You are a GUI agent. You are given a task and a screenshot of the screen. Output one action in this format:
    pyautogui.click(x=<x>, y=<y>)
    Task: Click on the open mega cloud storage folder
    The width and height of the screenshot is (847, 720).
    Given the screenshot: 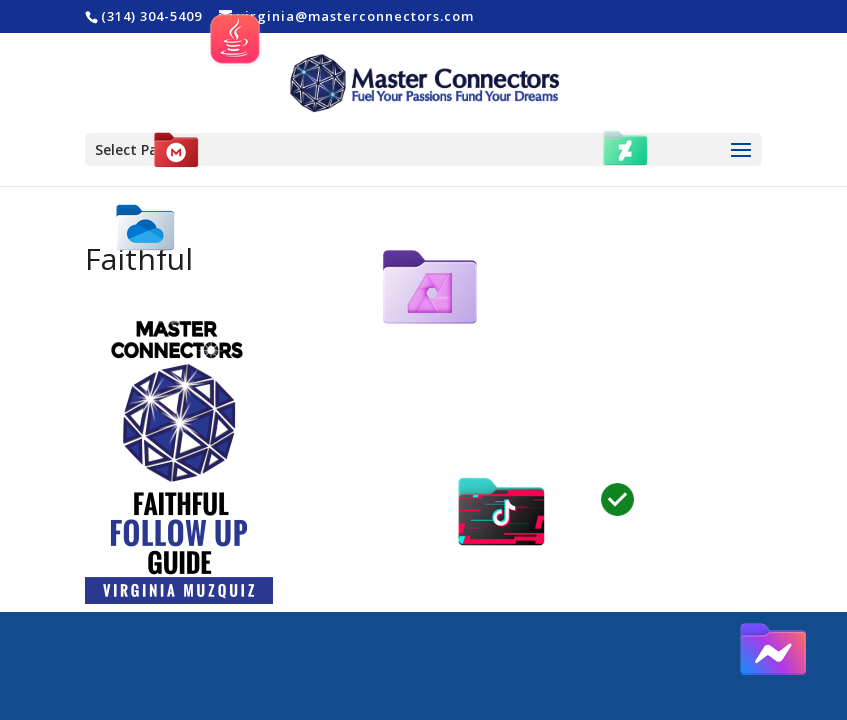 What is the action you would take?
    pyautogui.click(x=176, y=151)
    